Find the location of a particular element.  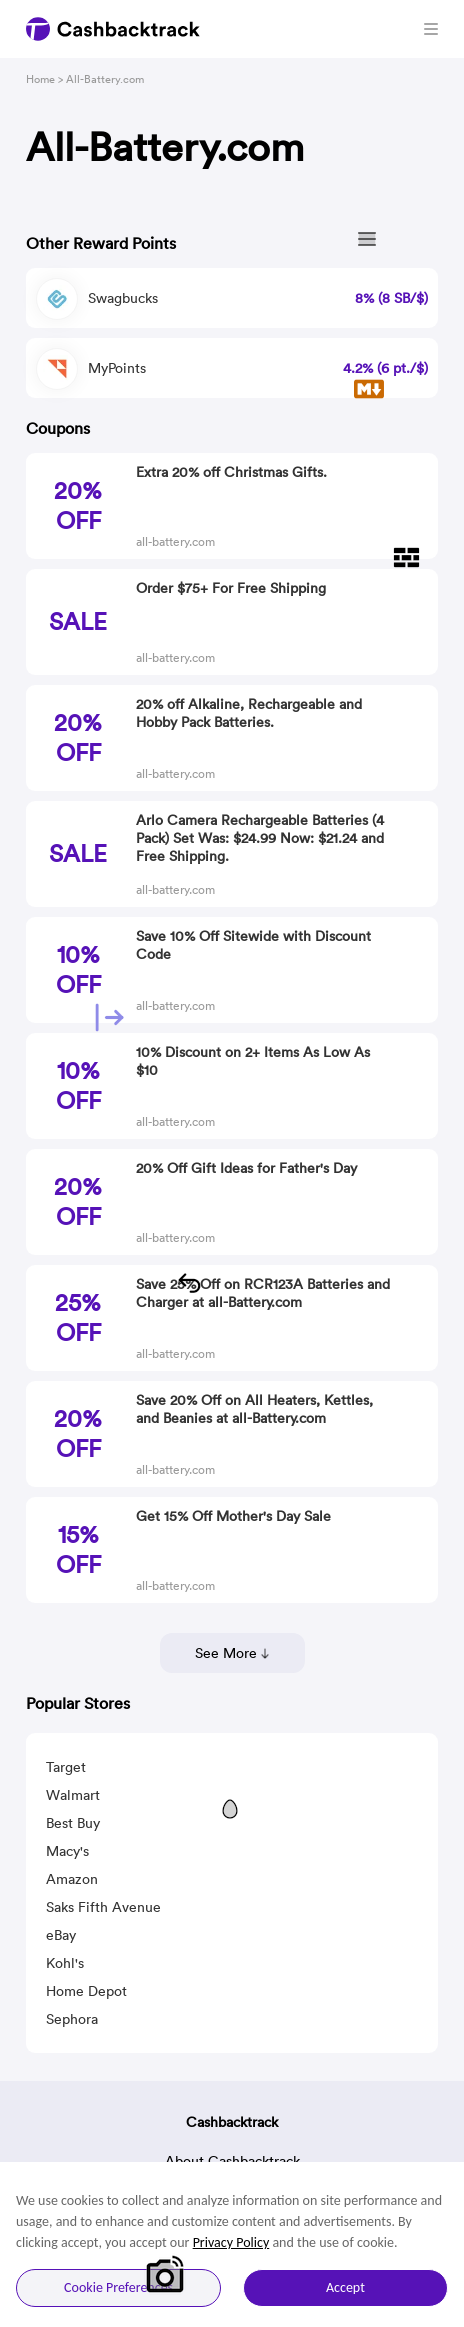

format text using markdown is located at coordinates (369, 389).